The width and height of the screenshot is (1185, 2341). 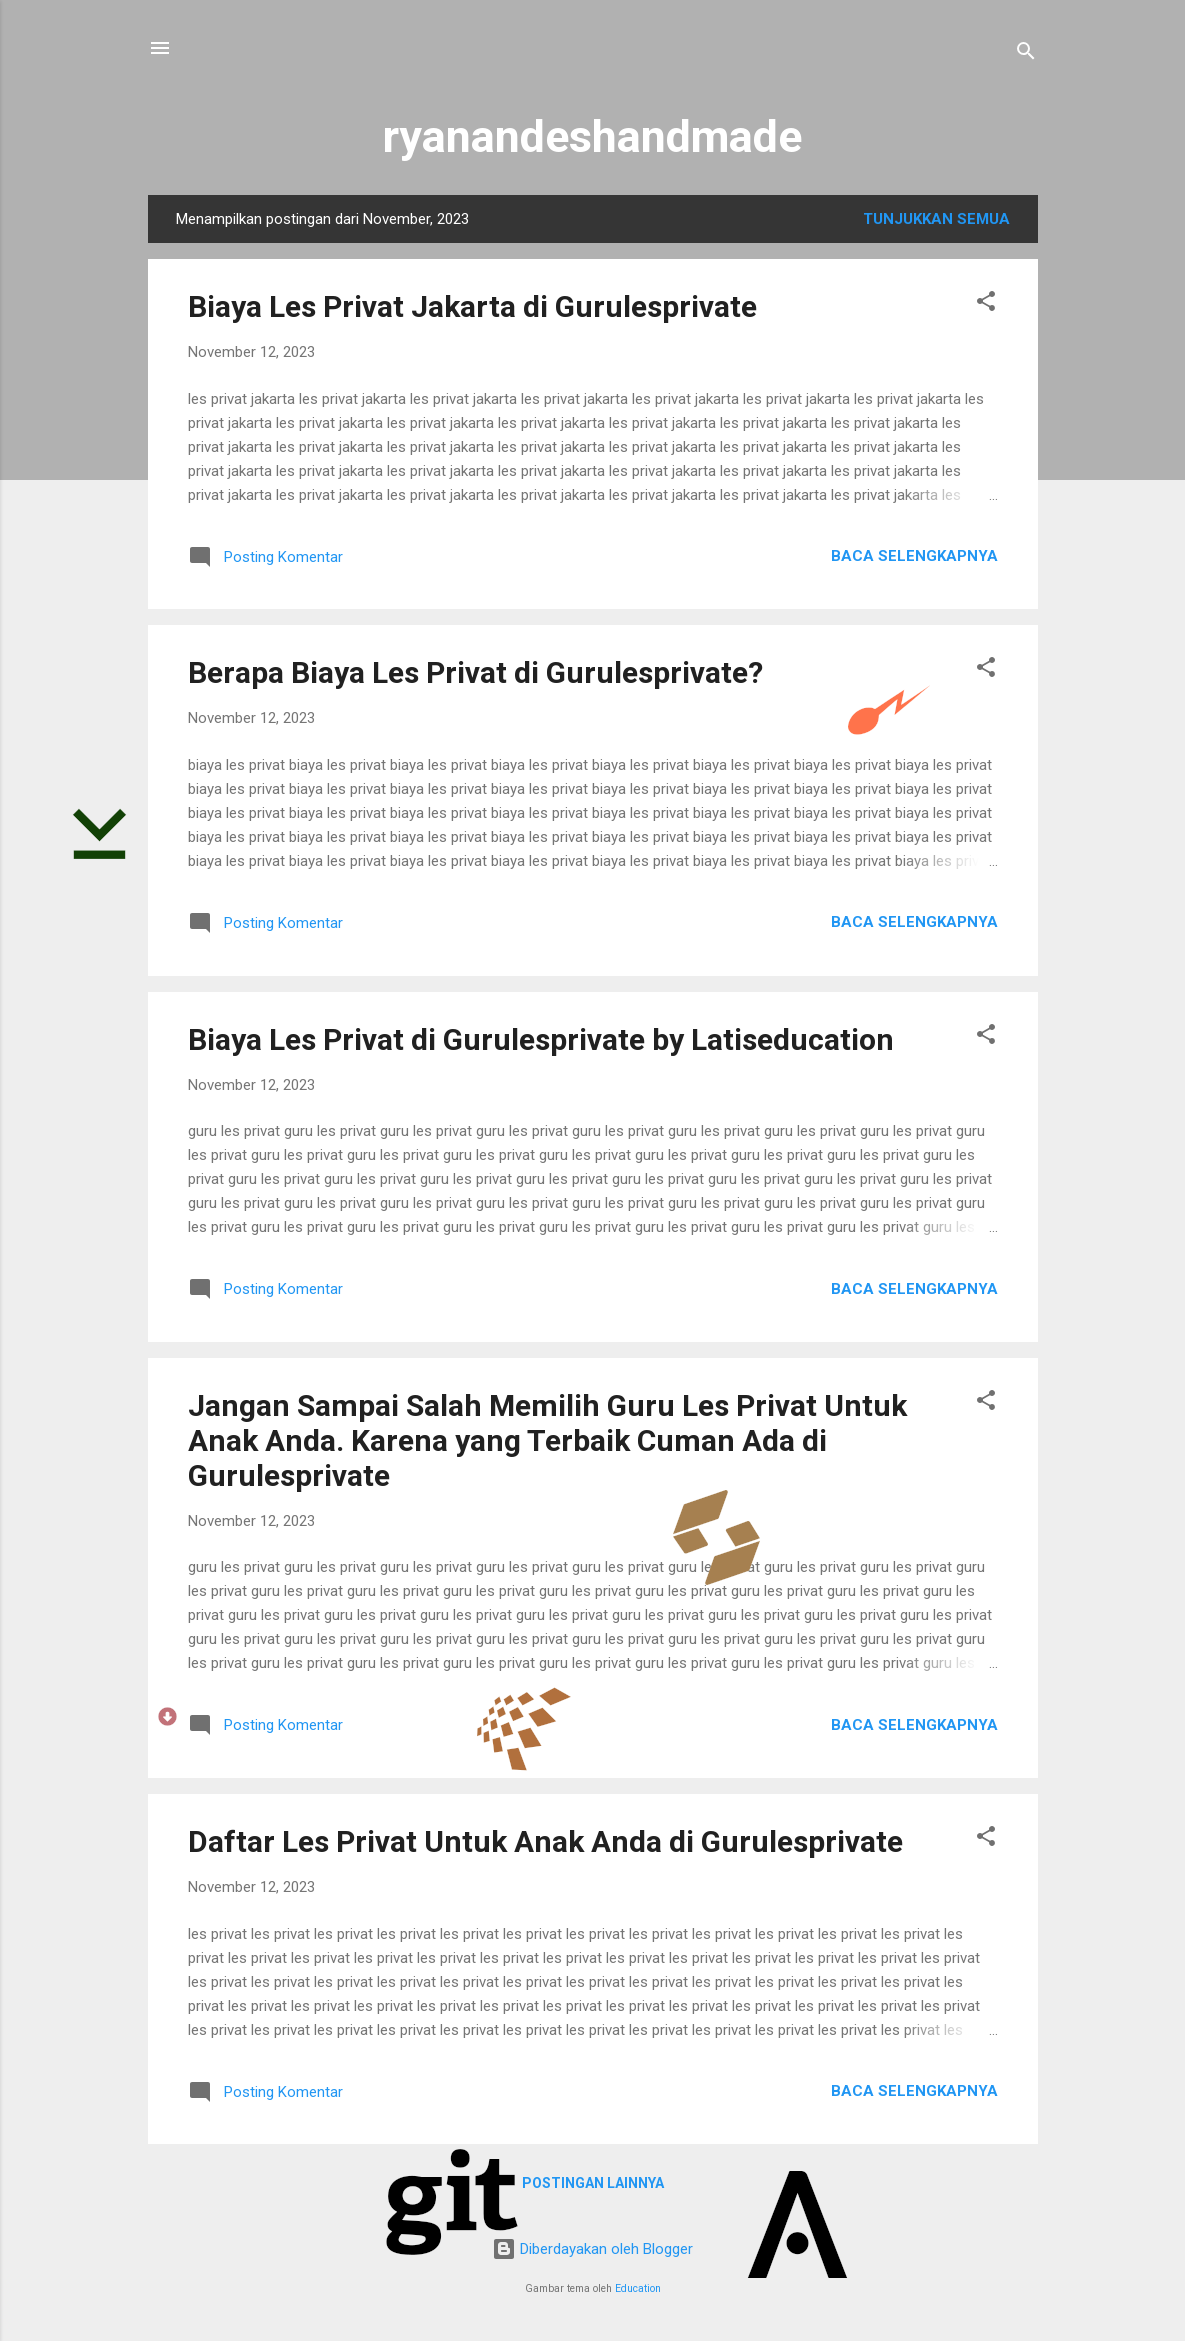 What do you see at coordinates (99, 837) in the screenshot?
I see `skip to bottom of page or list` at bounding box center [99, 837].